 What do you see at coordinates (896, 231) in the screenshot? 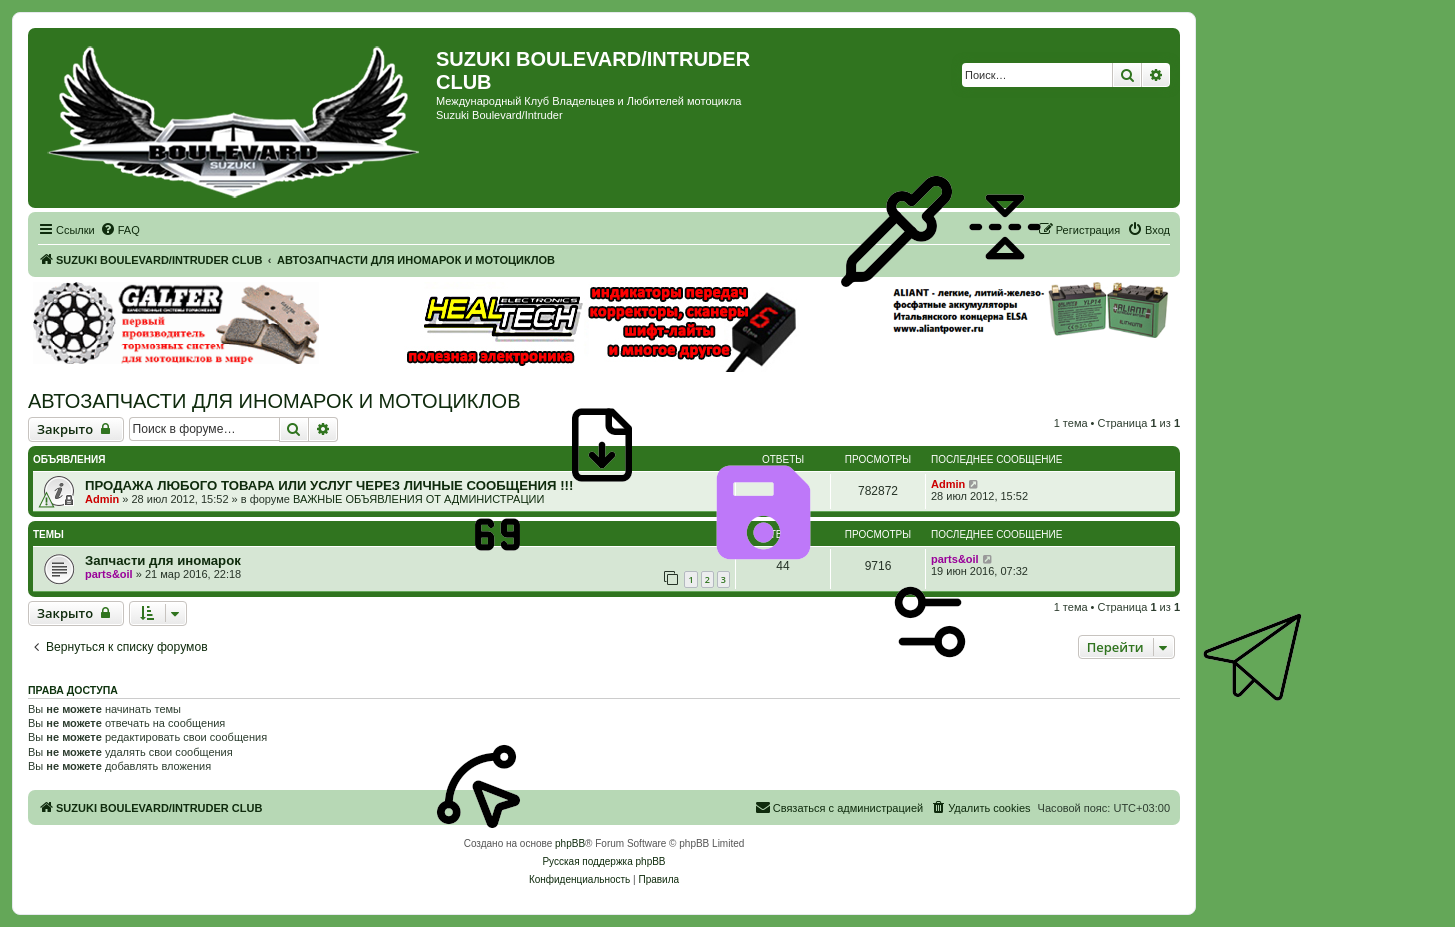
I see `select a color from the canvas` at bounding box center [896, 231].